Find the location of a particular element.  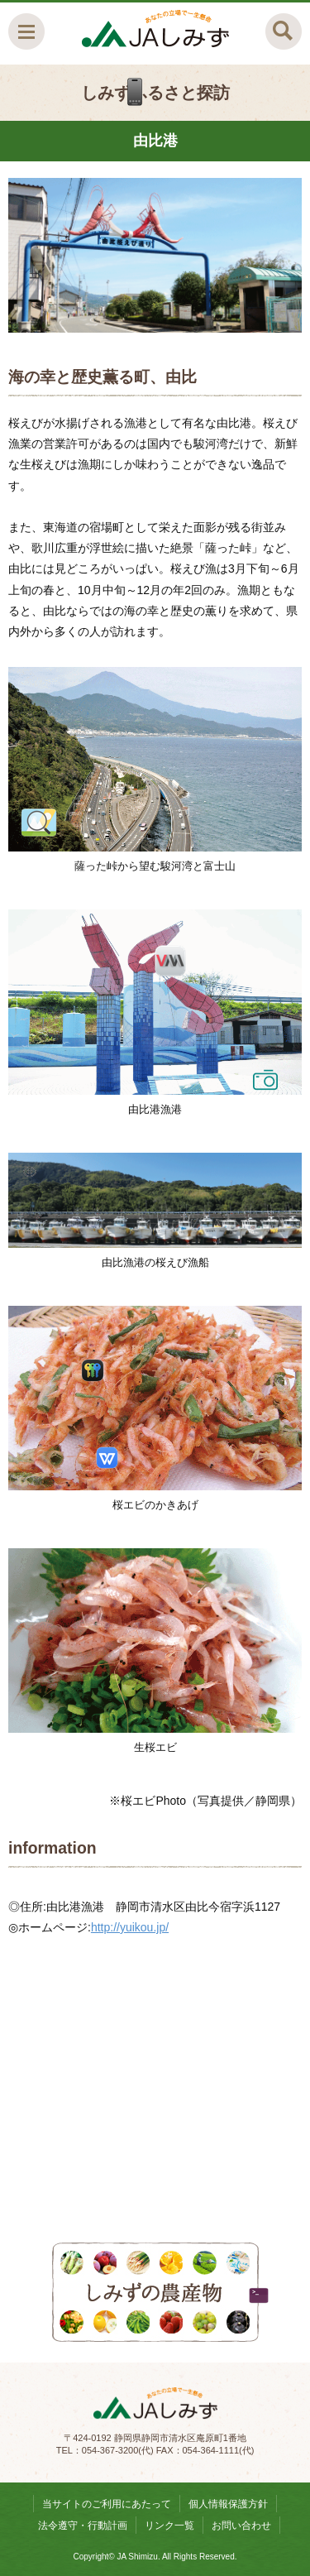

open WPS Office application is located at coordinates (107, 1457).